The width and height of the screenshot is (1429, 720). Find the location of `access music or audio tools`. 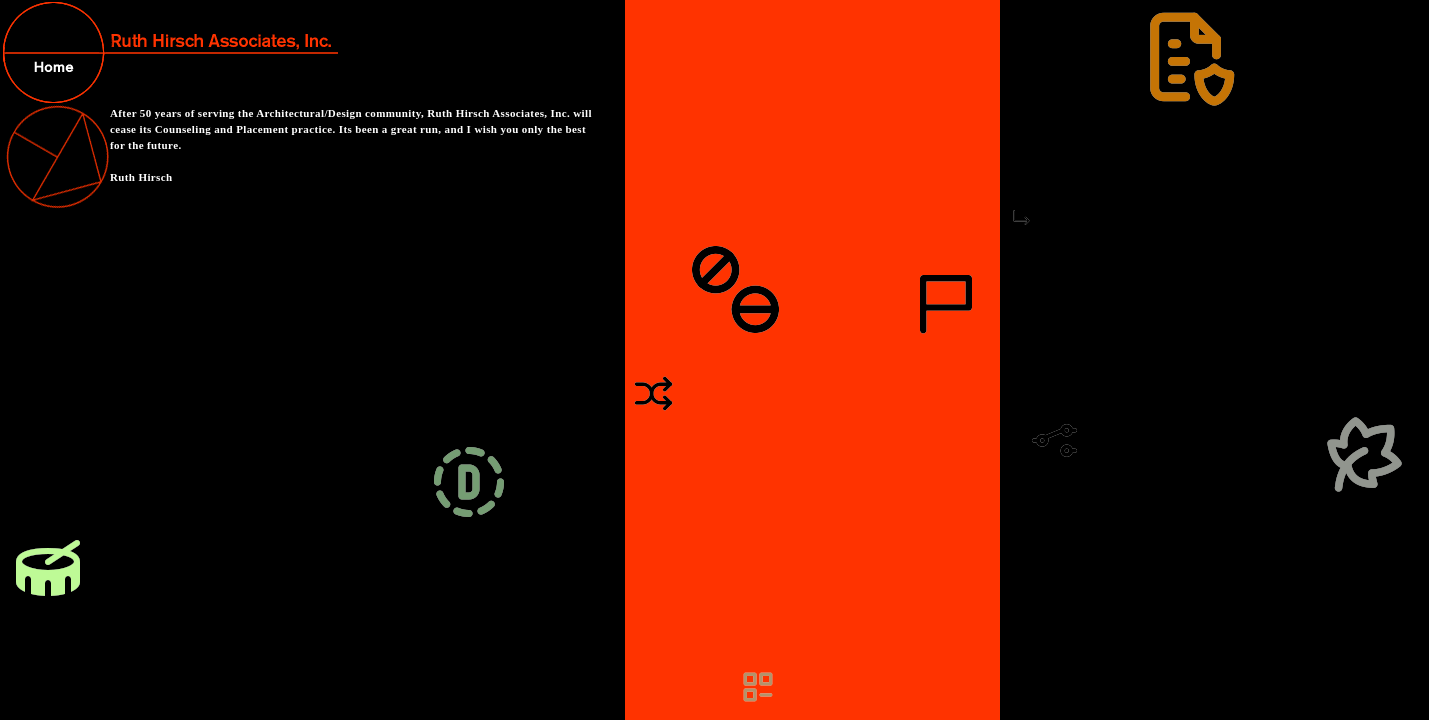

access music or audio tools is located at coordinates (48, 568).